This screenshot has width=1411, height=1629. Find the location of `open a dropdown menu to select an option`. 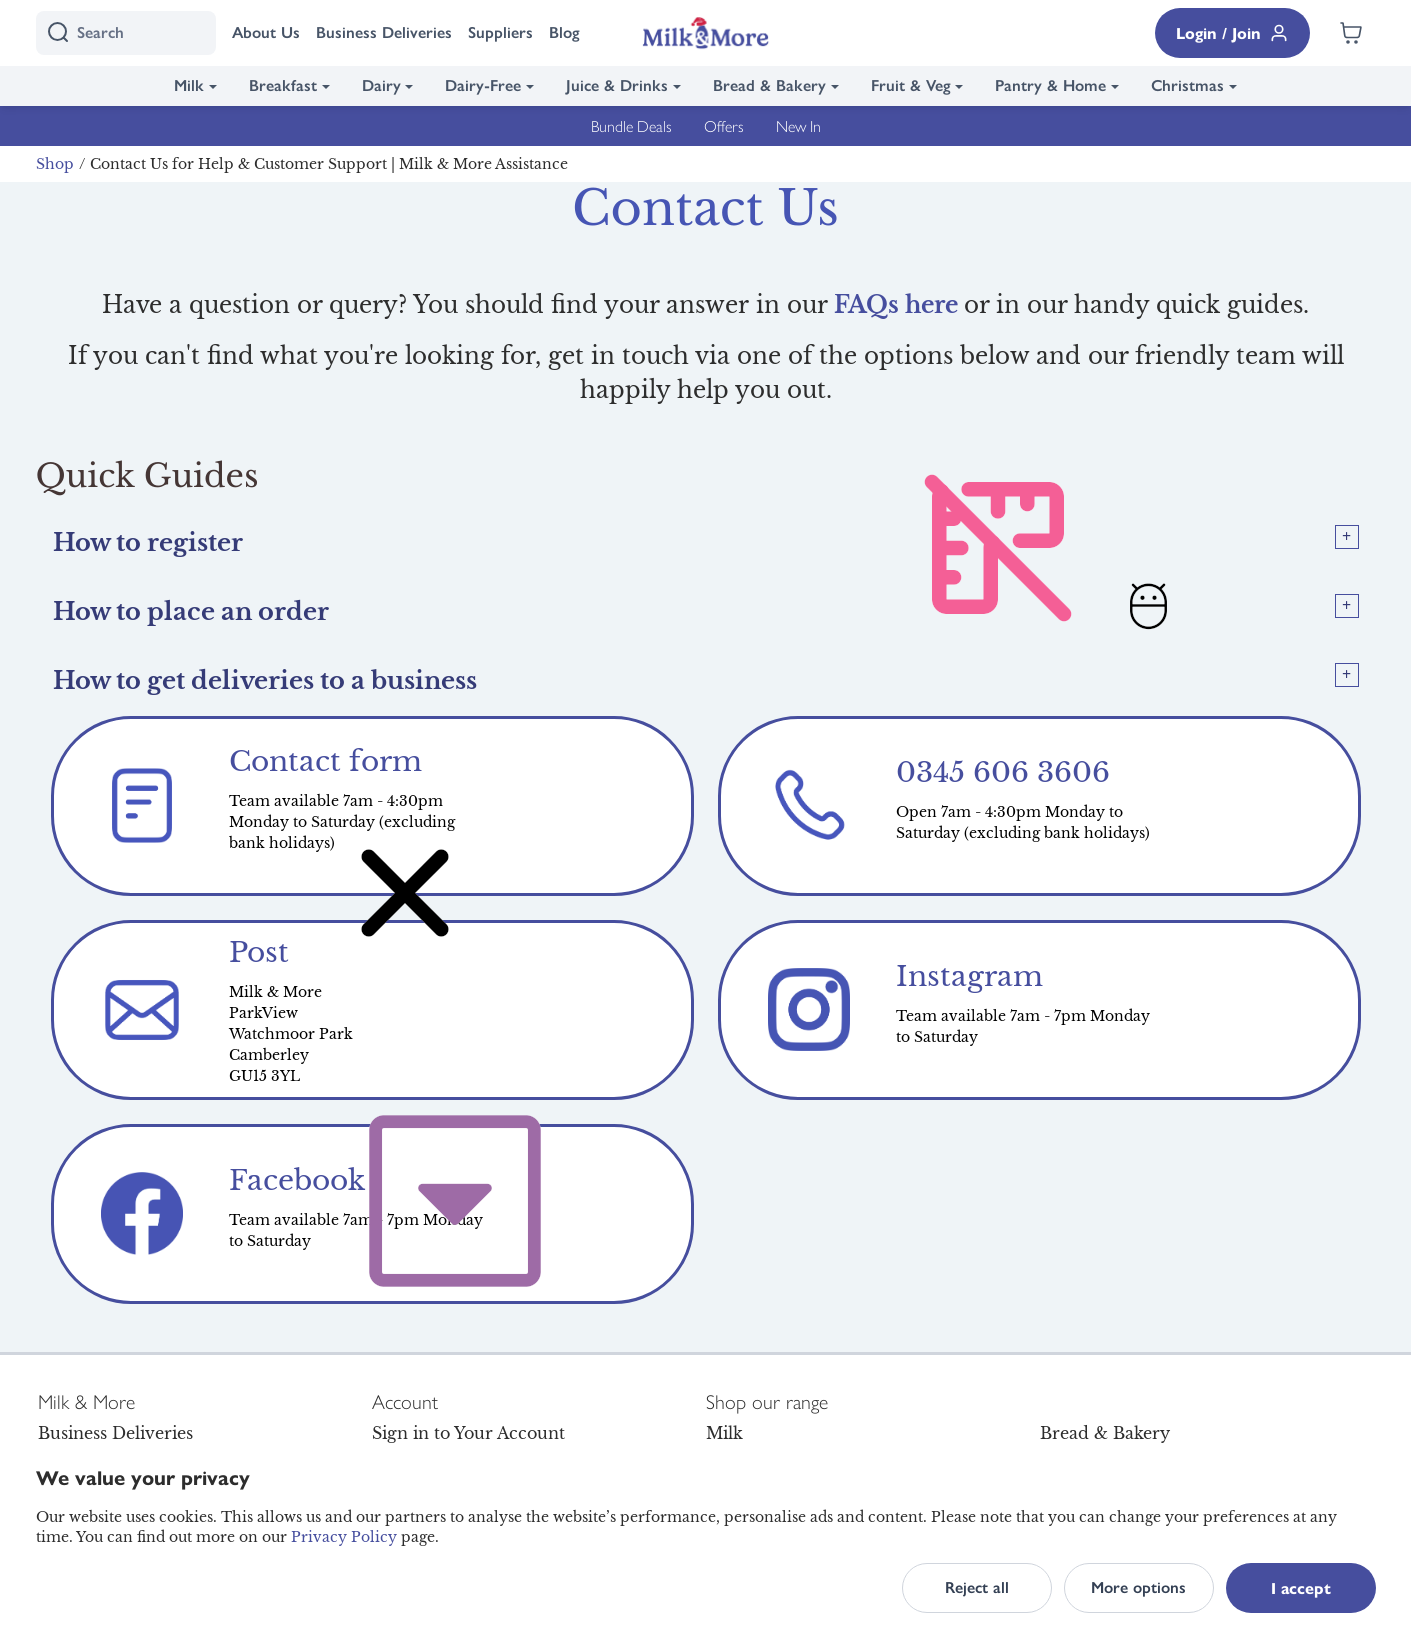

open a dropdown menu to select an option is located at coordinates (455, 1201).